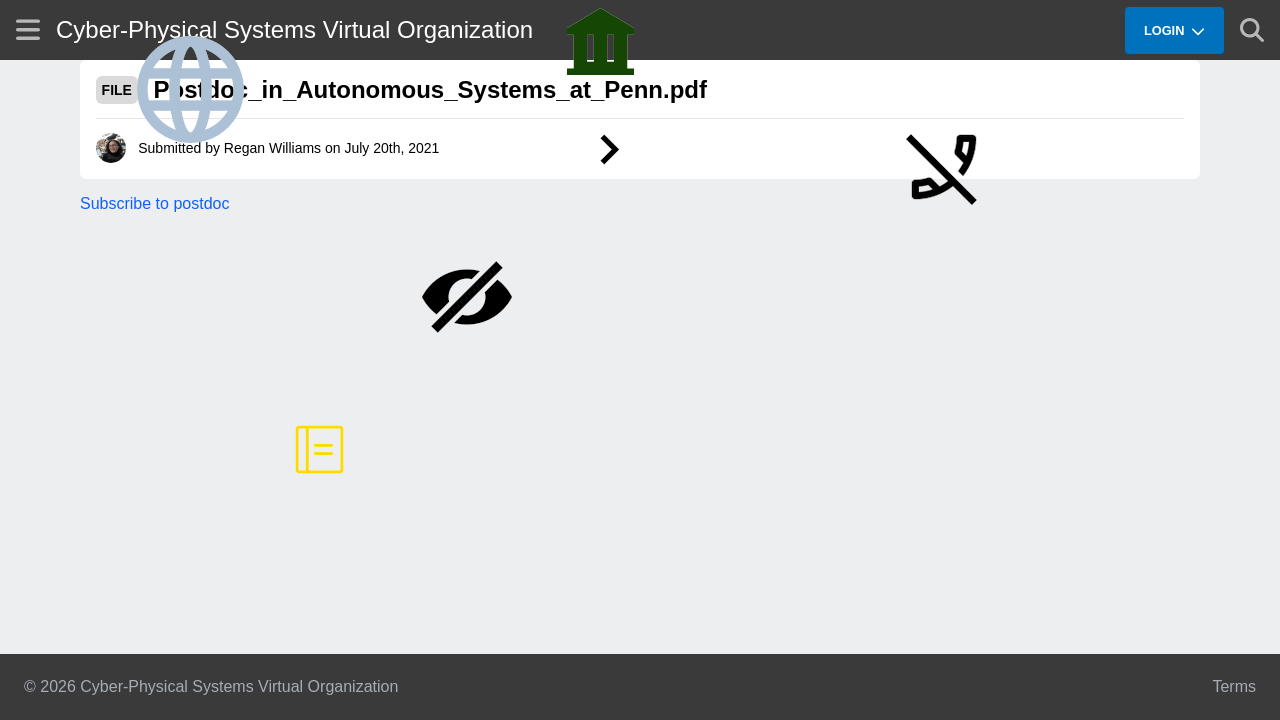 This screenshot has height=720, width=1280. Describe the element at coordinates (944, 167) in the screenshot. I see `phone calls are disabled or unavailable` at that location.